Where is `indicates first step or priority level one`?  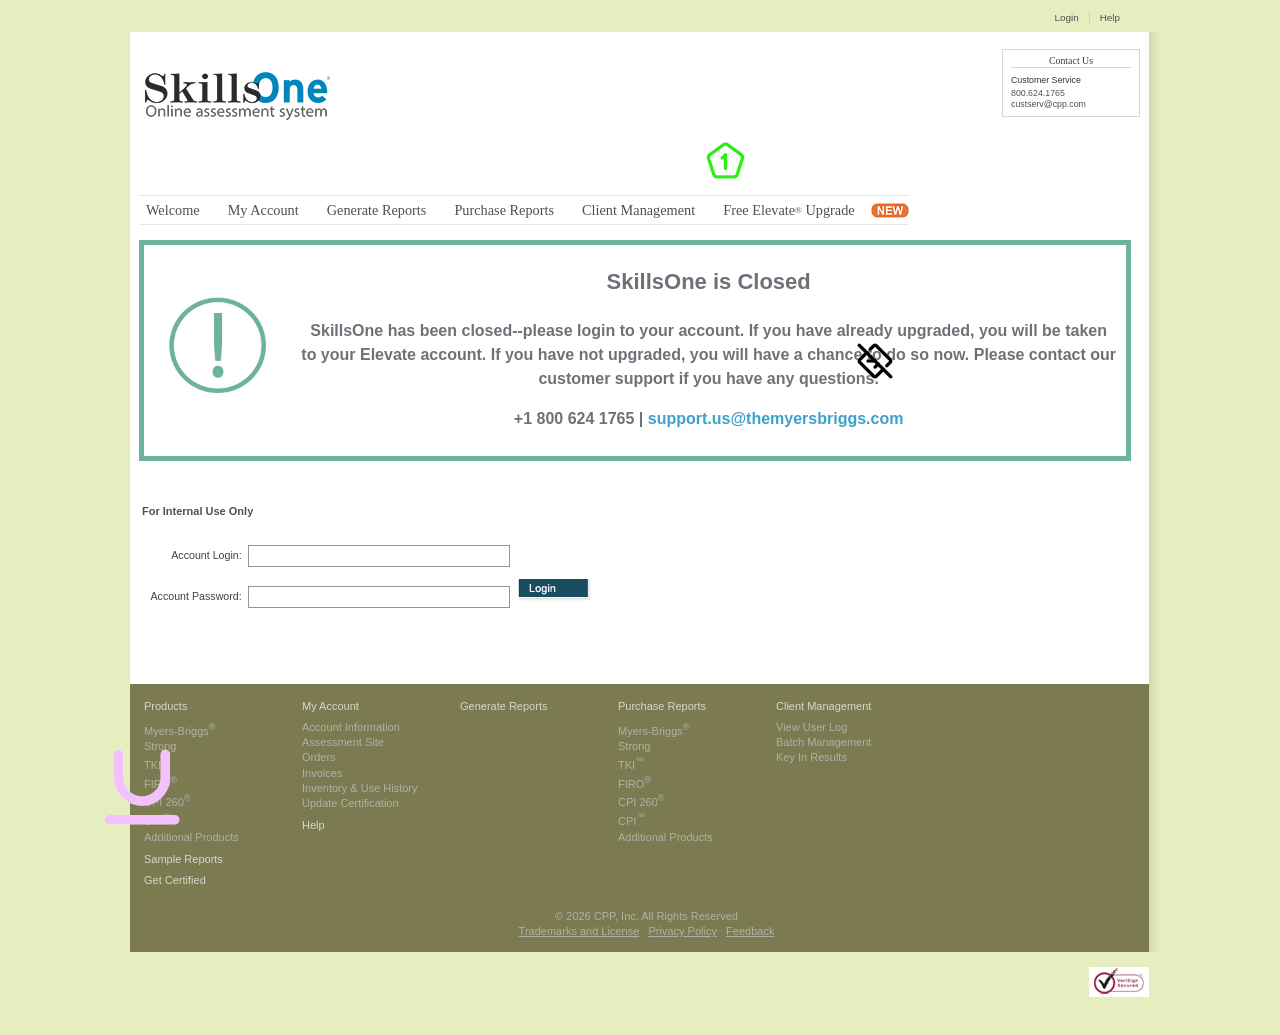
indicates first step or priority level one is located at coordinates (725, 161).